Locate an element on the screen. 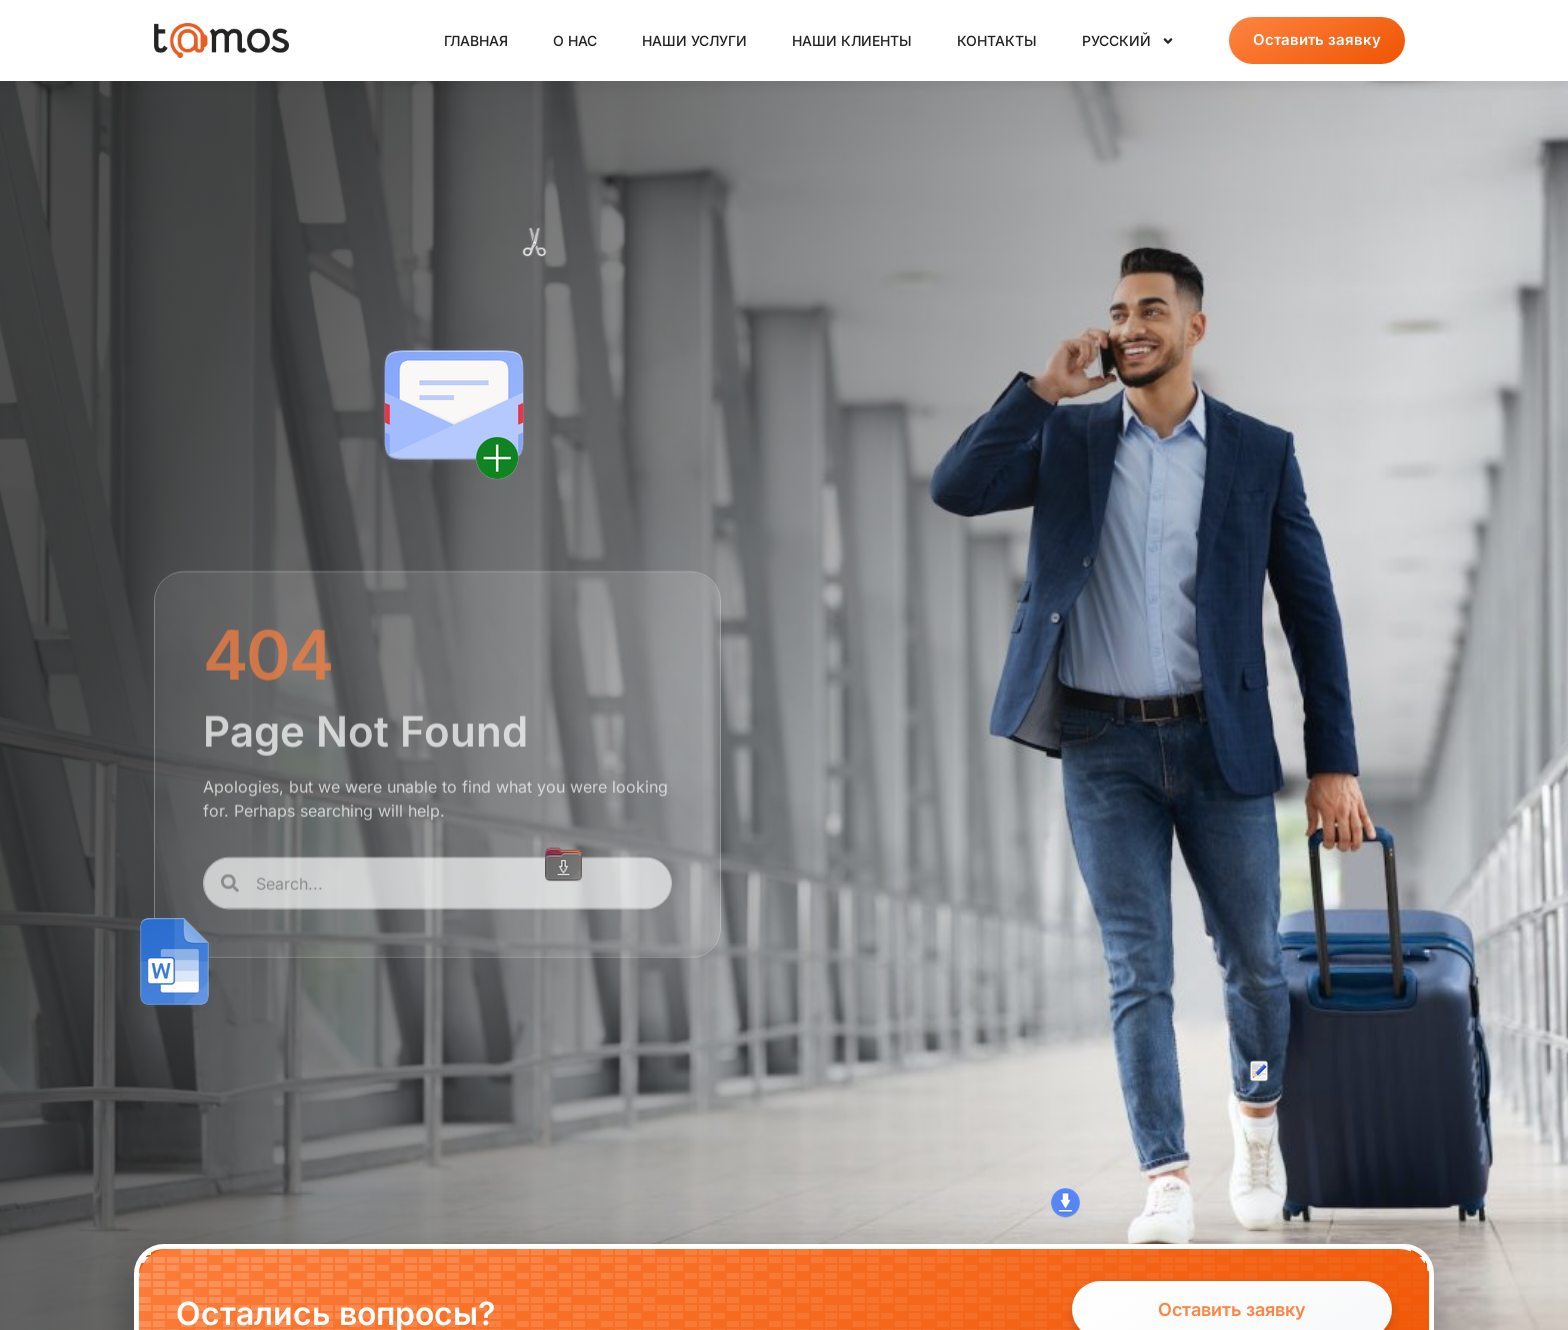  open text editor application is located at coordinates (1259, 1071).